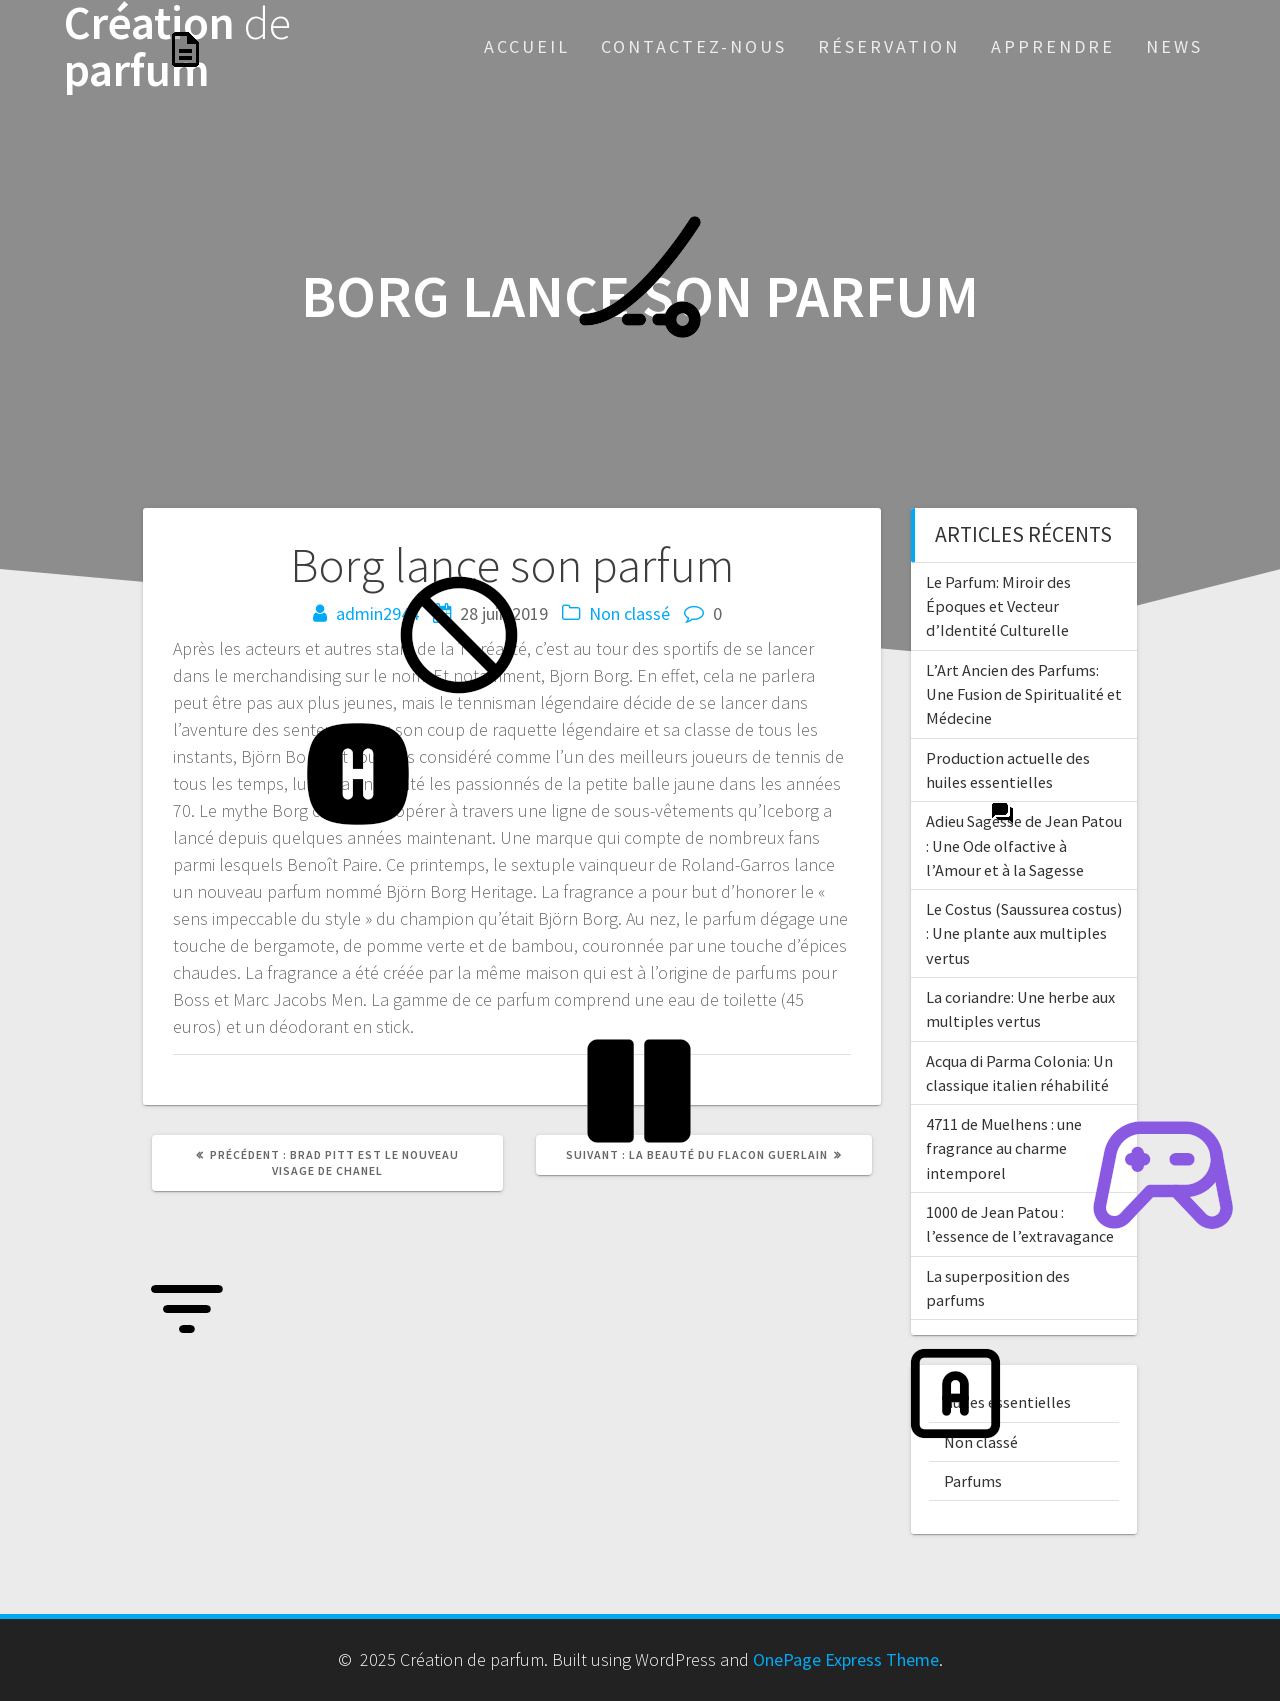  What do you see at coordinates (639, 1091) in the screenshot?
I see `switch to two-column layout` at bounding box center [639, 1091].